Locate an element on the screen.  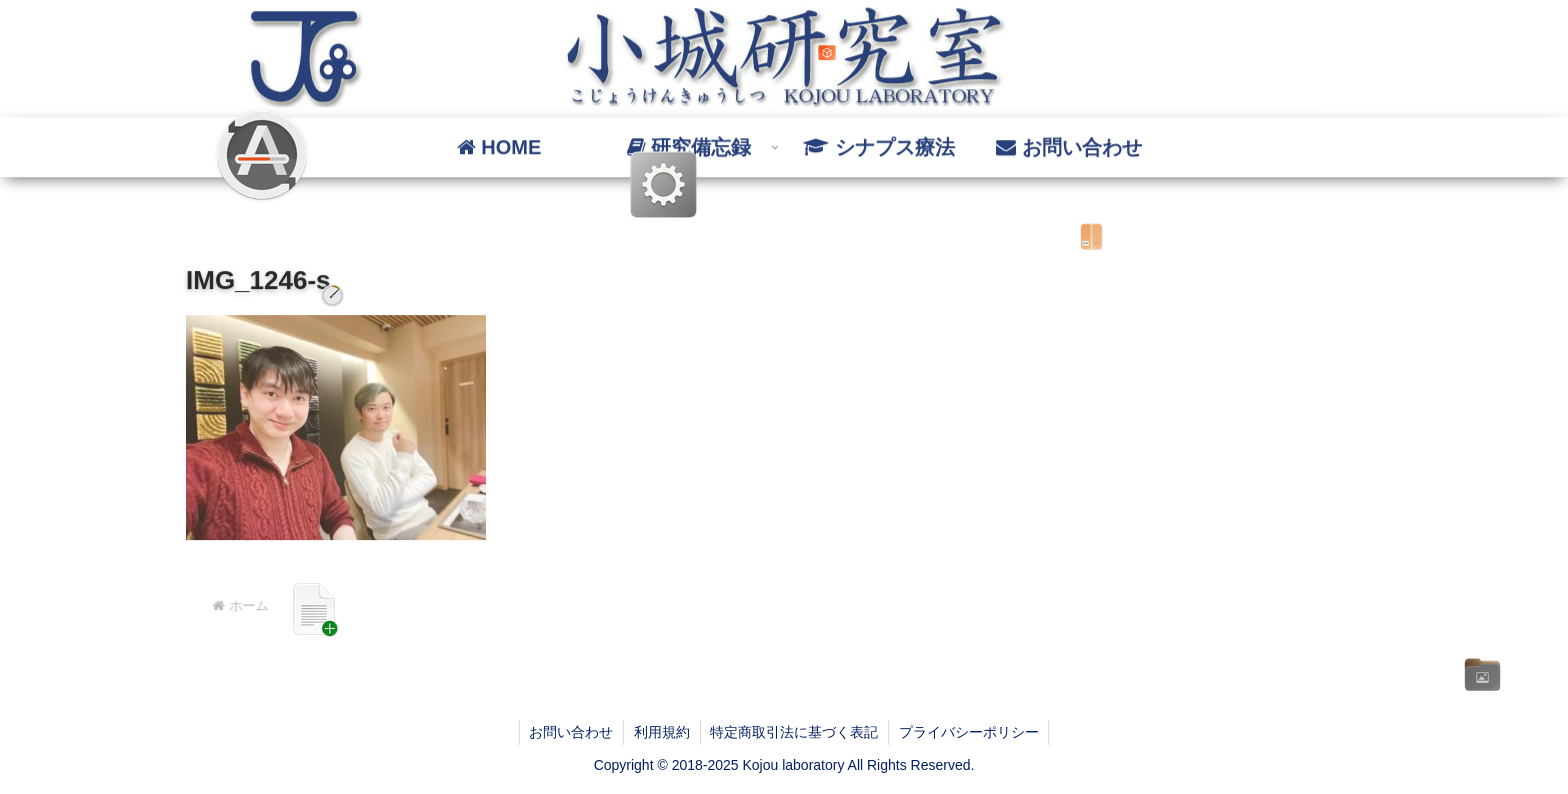
compressed archive file is located at coordinates (1091, 236).